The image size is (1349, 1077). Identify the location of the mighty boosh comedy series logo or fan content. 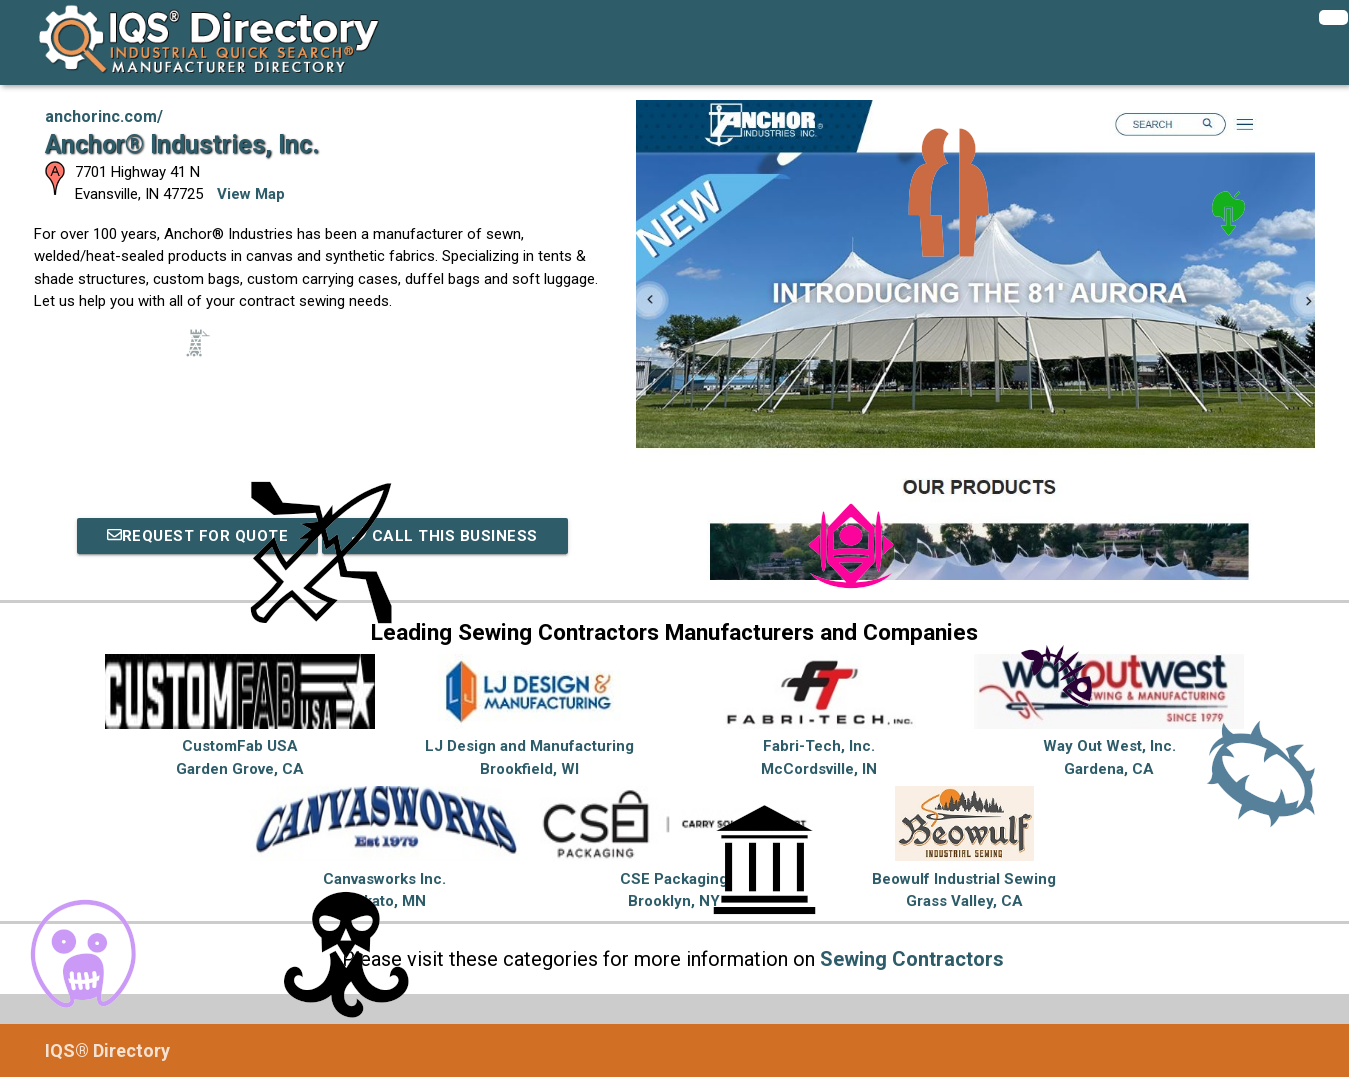
(83, 953).